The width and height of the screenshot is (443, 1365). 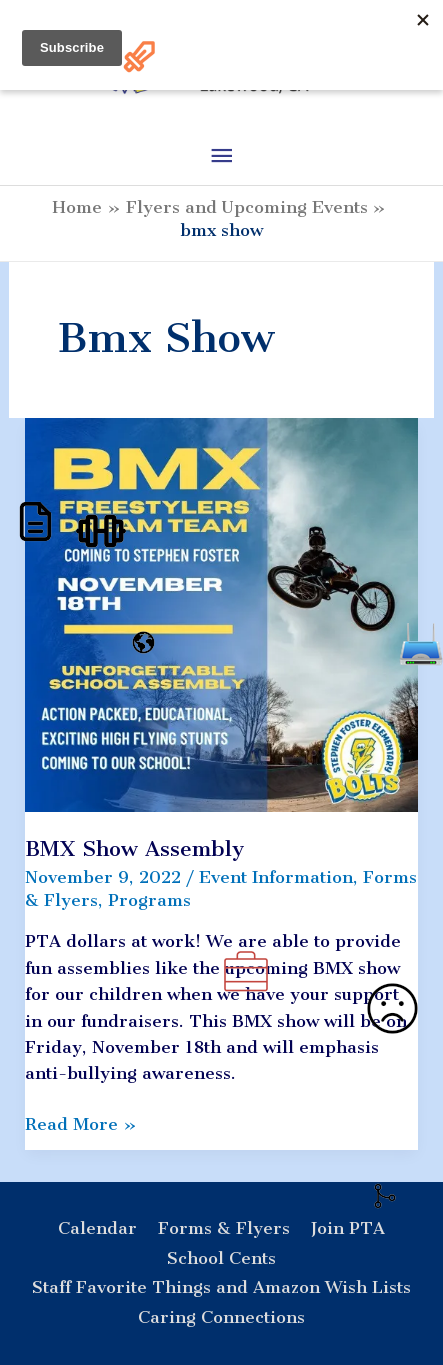 I want to click on network modem or router device status, so click(x=421, y=644).